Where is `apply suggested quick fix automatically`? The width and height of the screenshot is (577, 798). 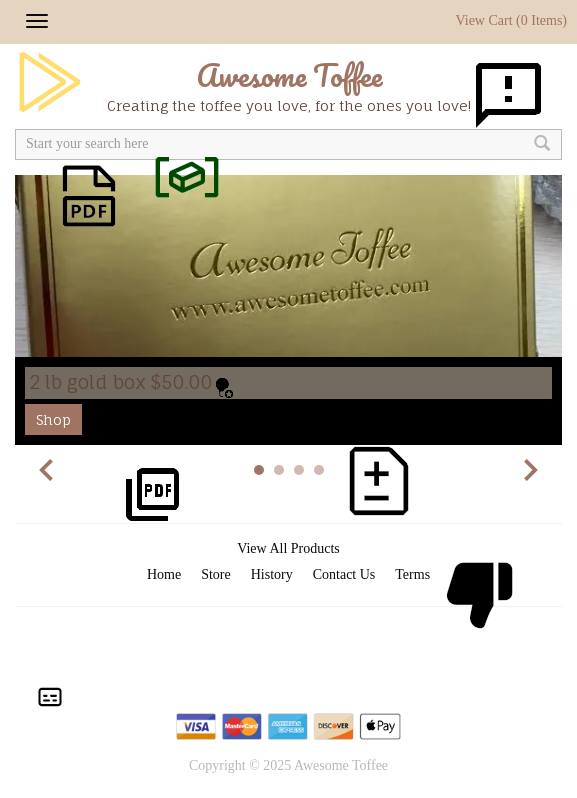 apply suggested quick fix automatically is located at coordinates (223, 388).